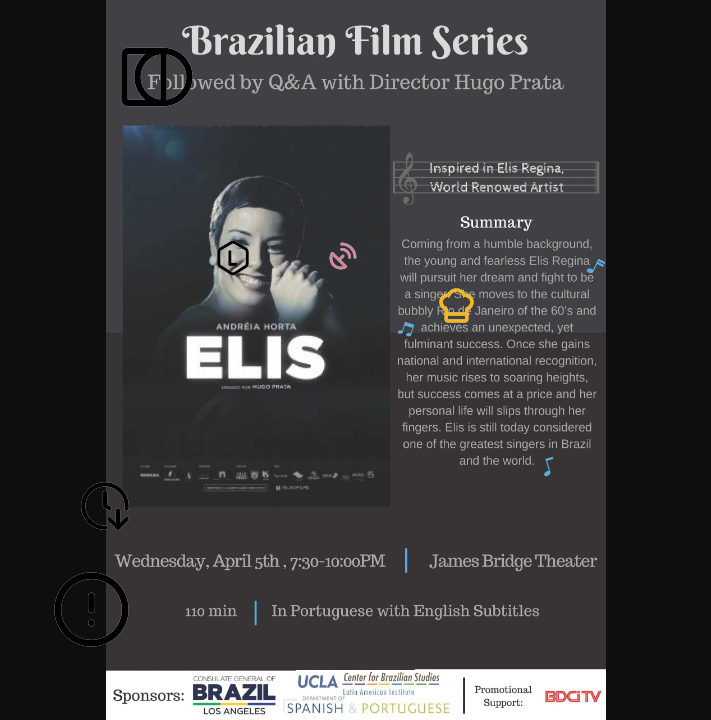 This screenshot has width=711, height=720. What do you see at coordinates (91, 609) in the screenshot?
I see `indicates a warning or alert status` at bounding box center [91, 609].